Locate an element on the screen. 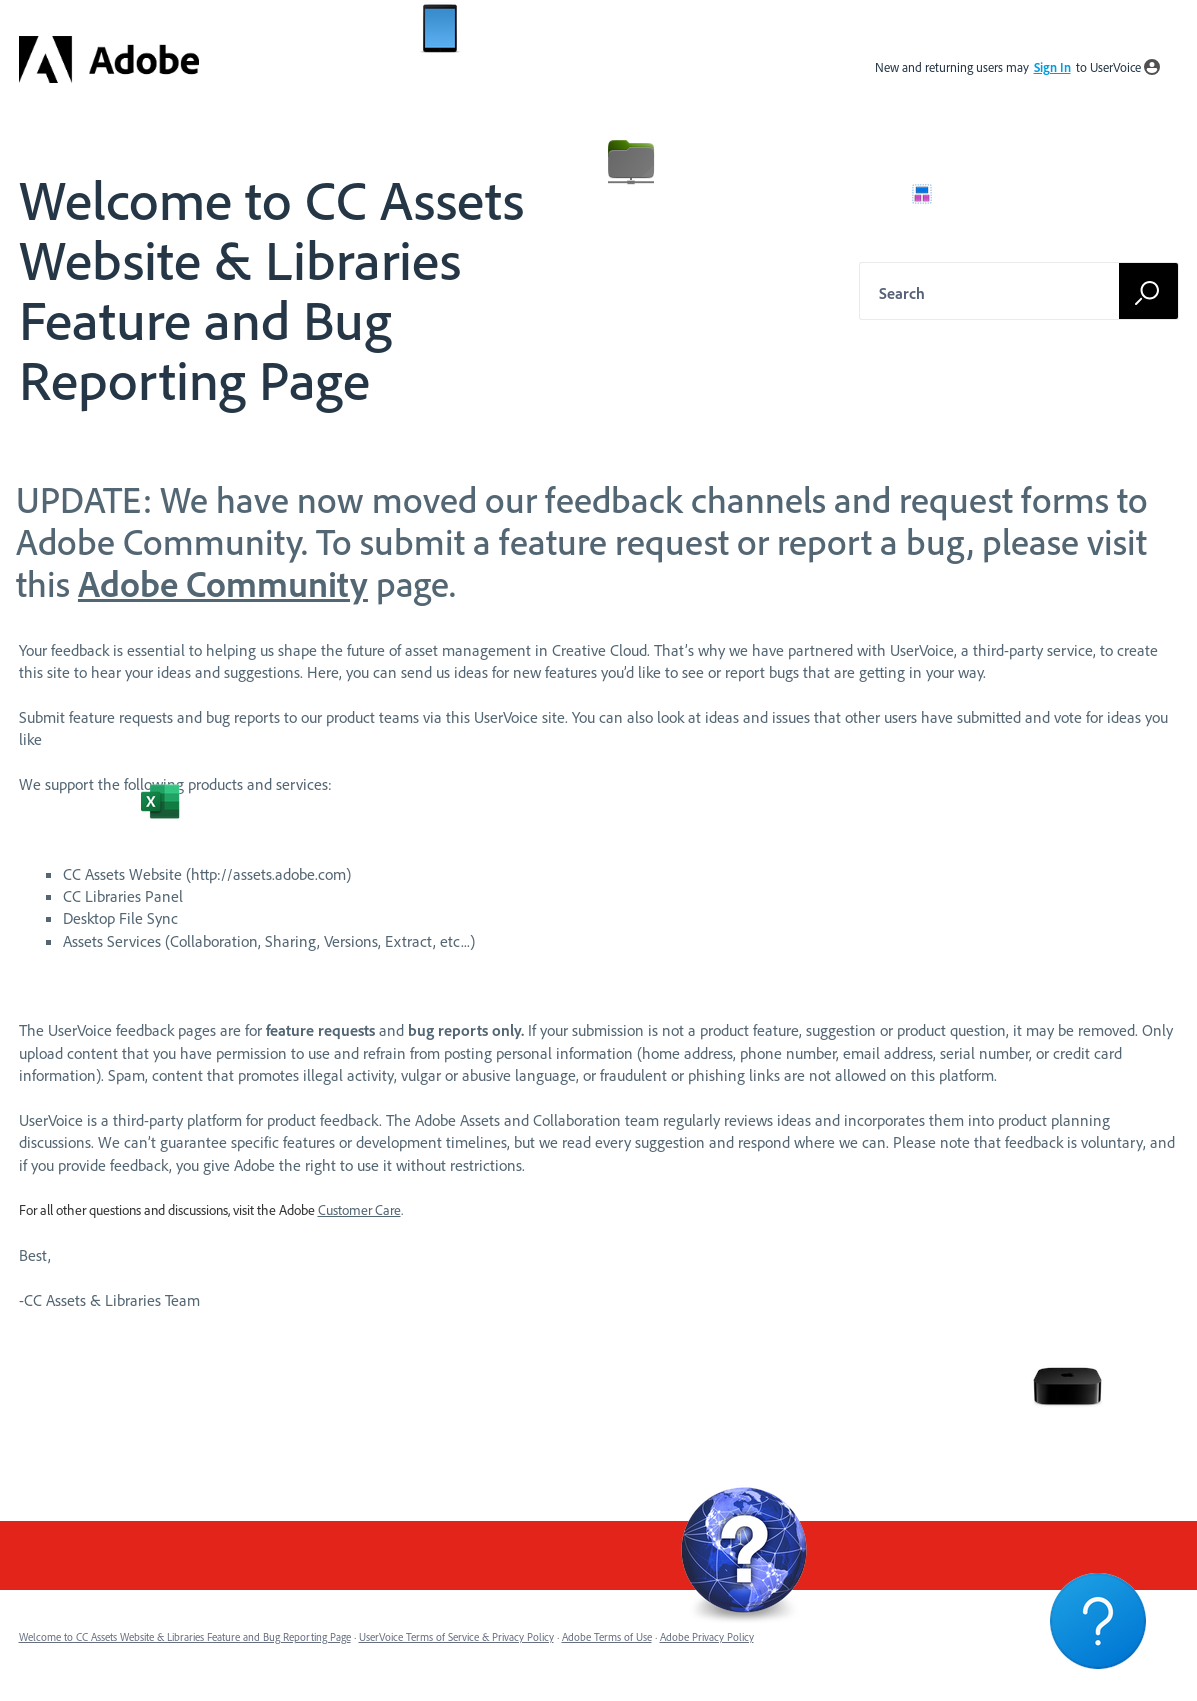 This screenshot has height=1701, width=1197. indicates a connected iPad with cellular capability is located at coordinates (440, 28).